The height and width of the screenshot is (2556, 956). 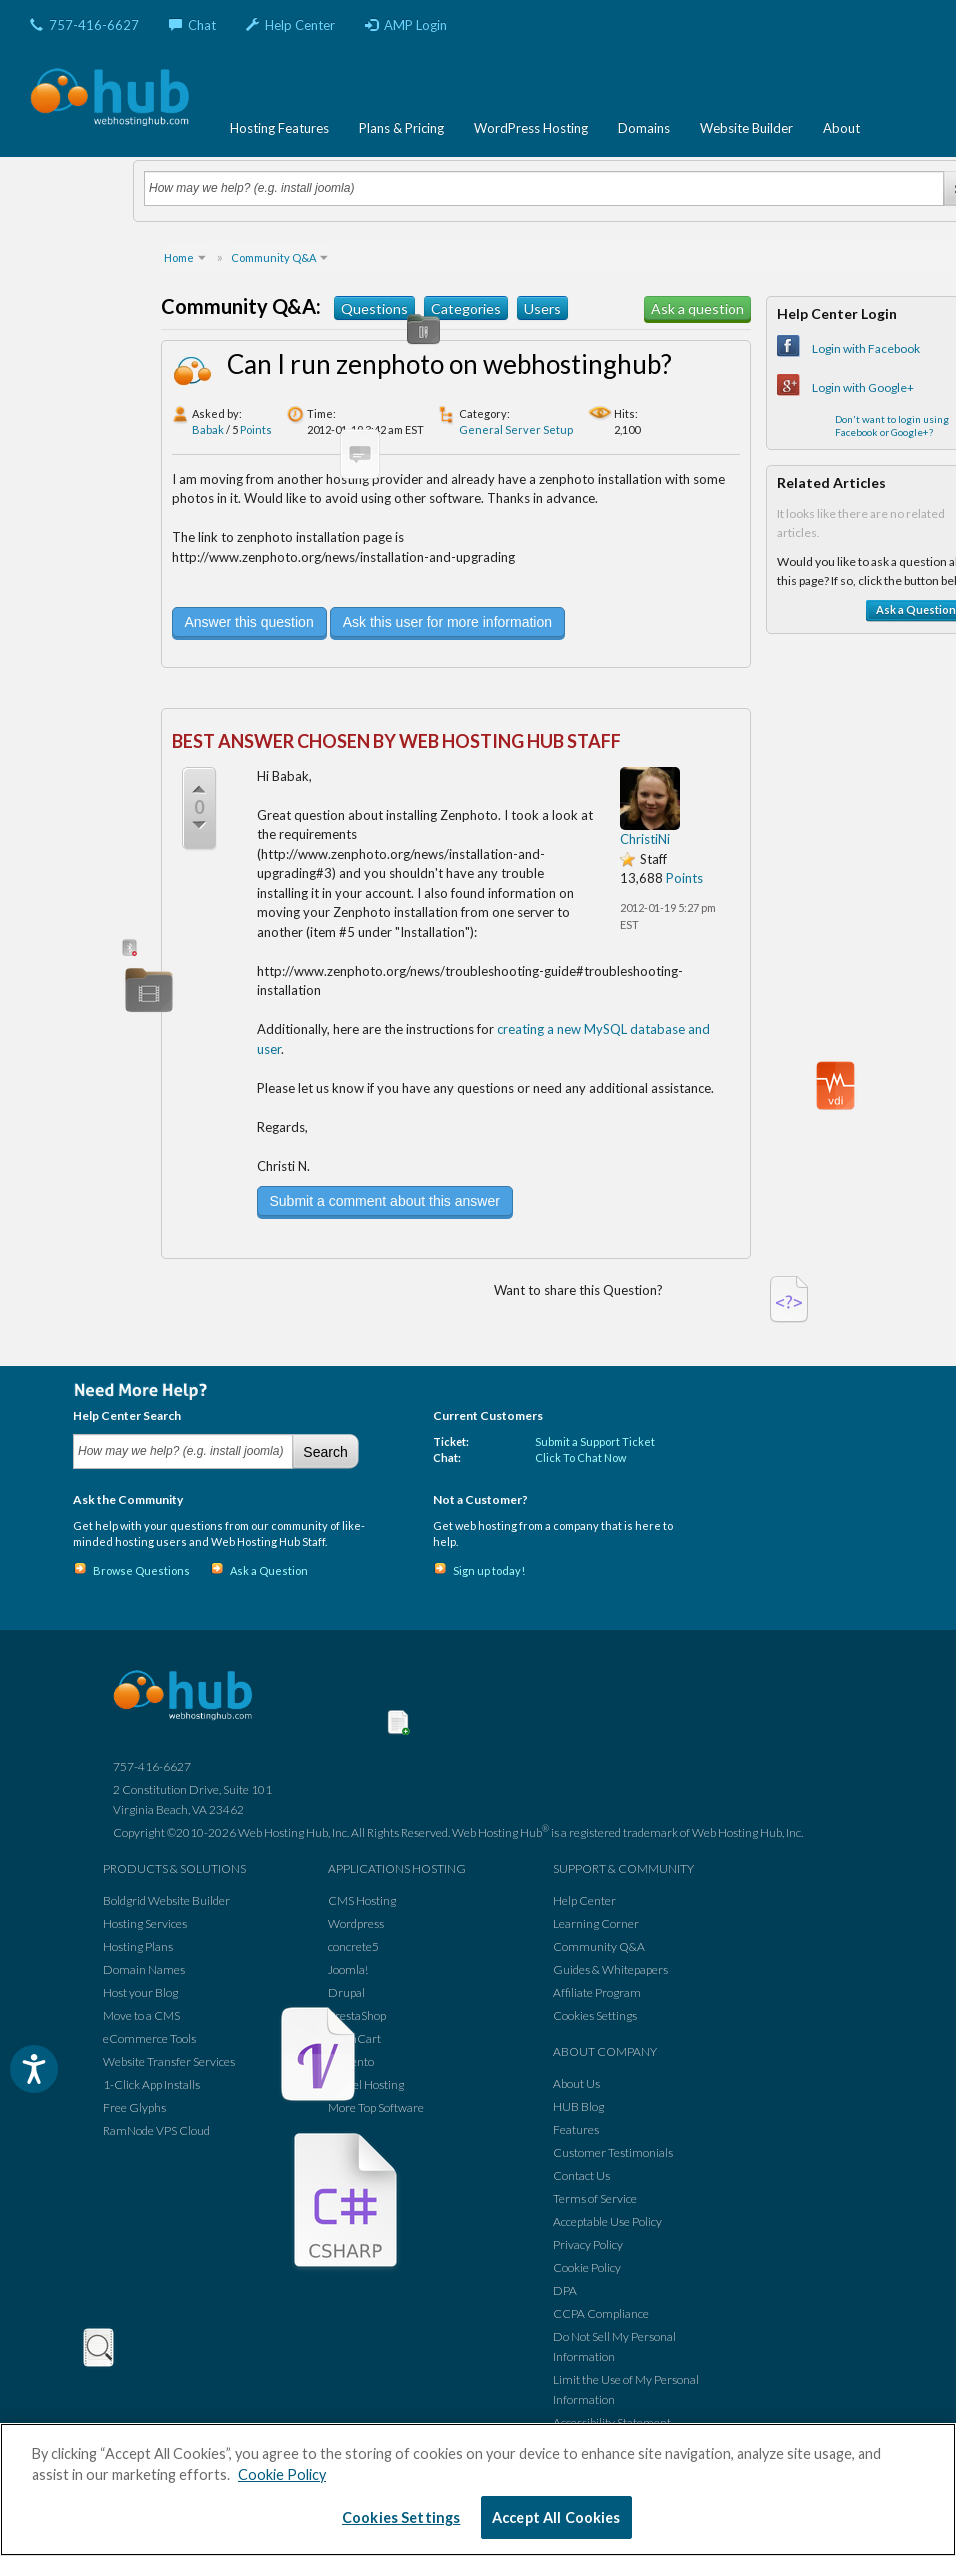 I want to click on virtualbox virtual disk image file, so click(x=835, y=1085).